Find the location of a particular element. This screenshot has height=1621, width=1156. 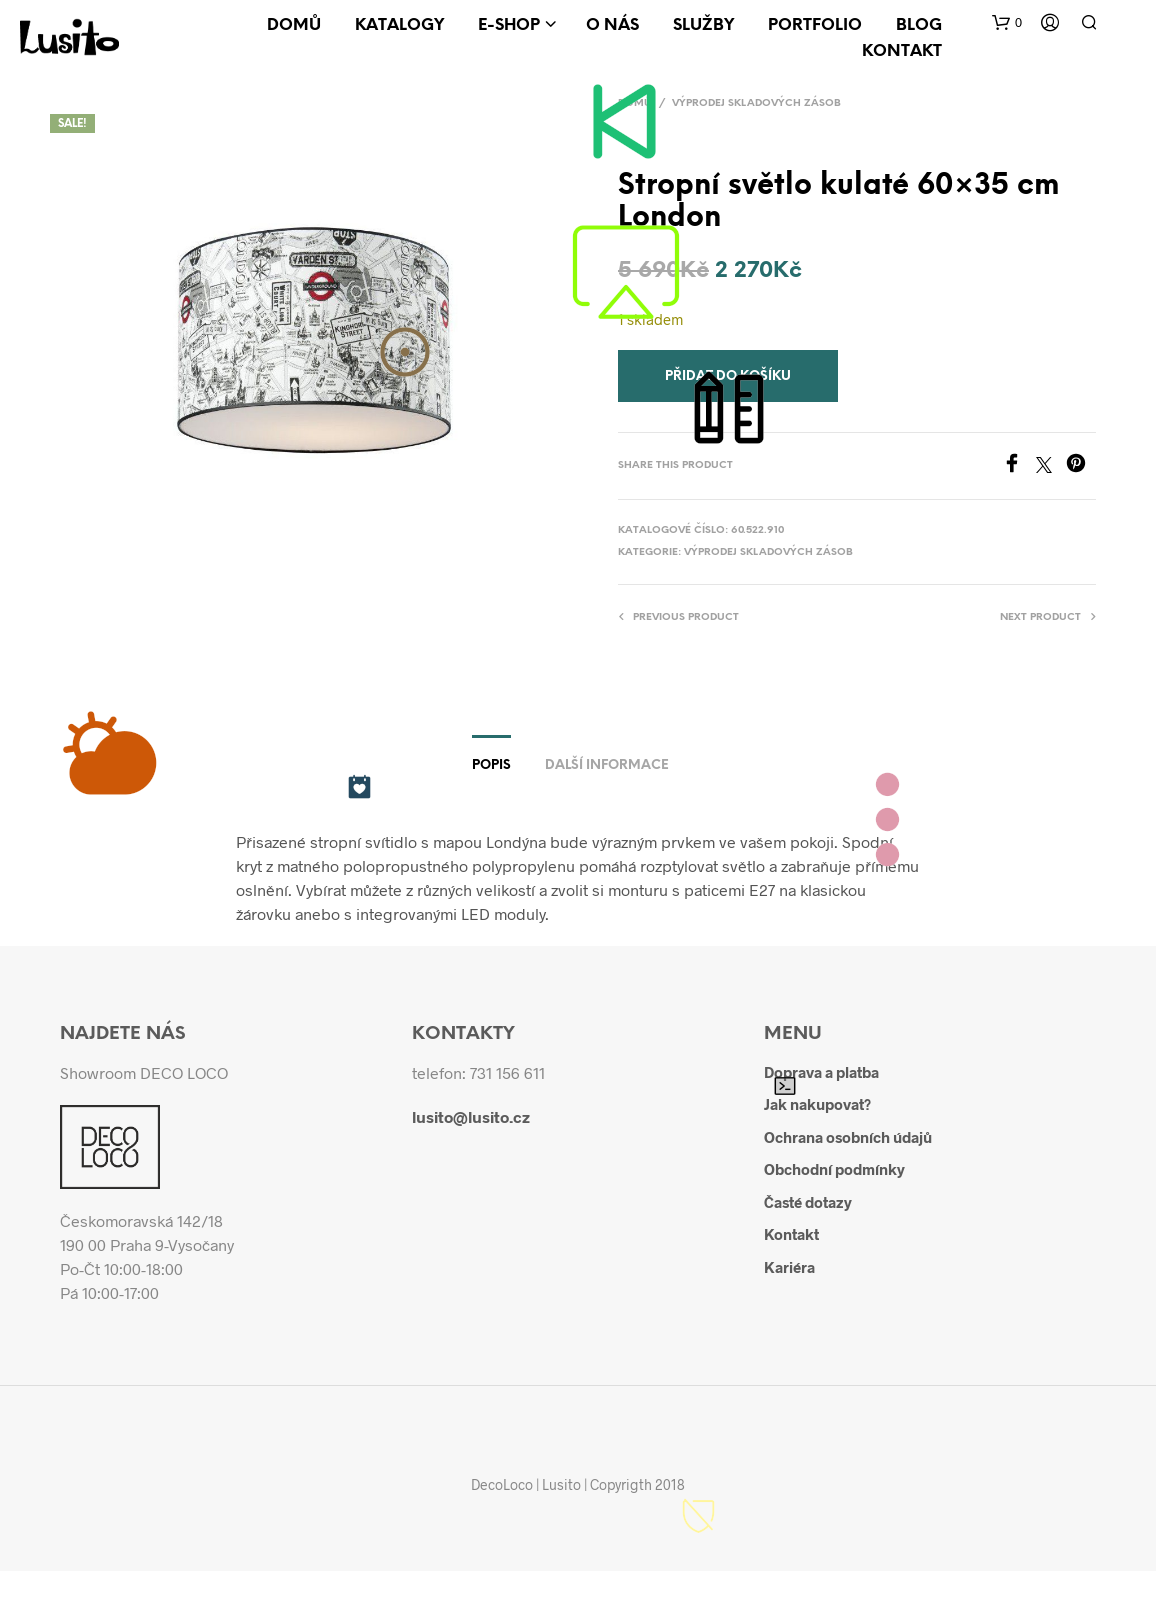

access design or editing tools is located at coordinates (729, 409).